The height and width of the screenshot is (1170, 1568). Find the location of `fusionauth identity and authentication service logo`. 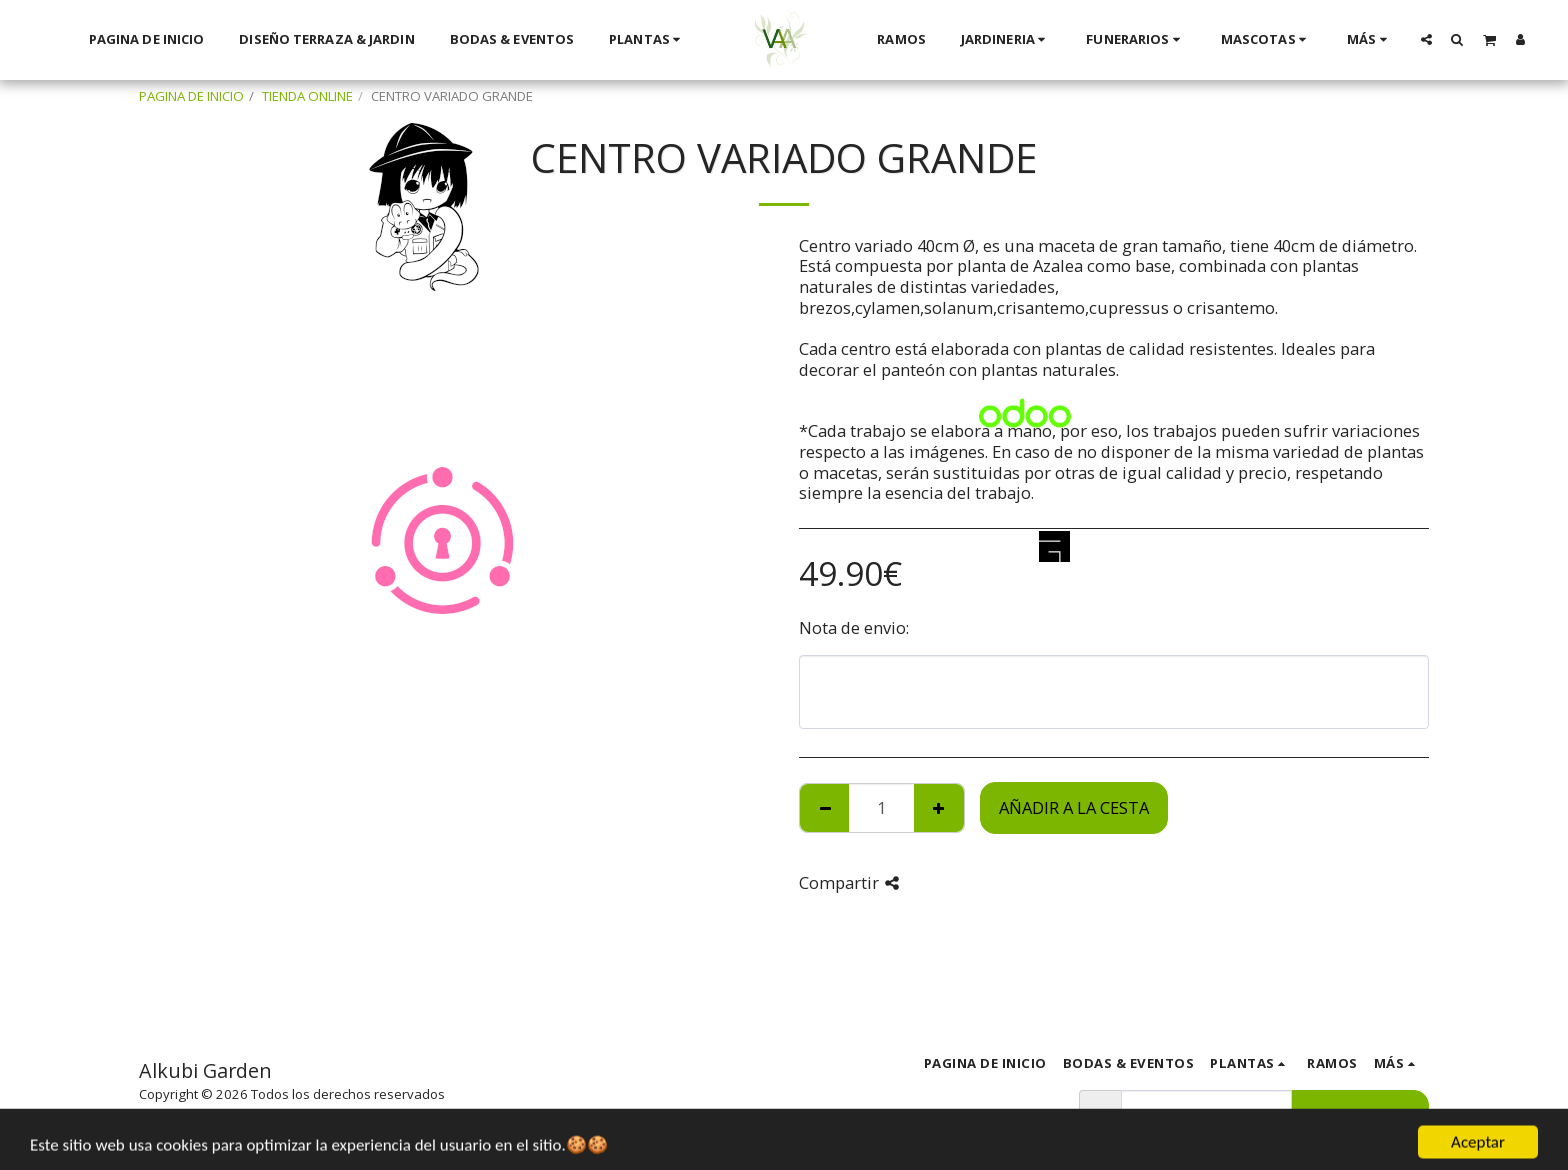

fusionauth identity and authentication service logo is located at coordinates (442, 540).